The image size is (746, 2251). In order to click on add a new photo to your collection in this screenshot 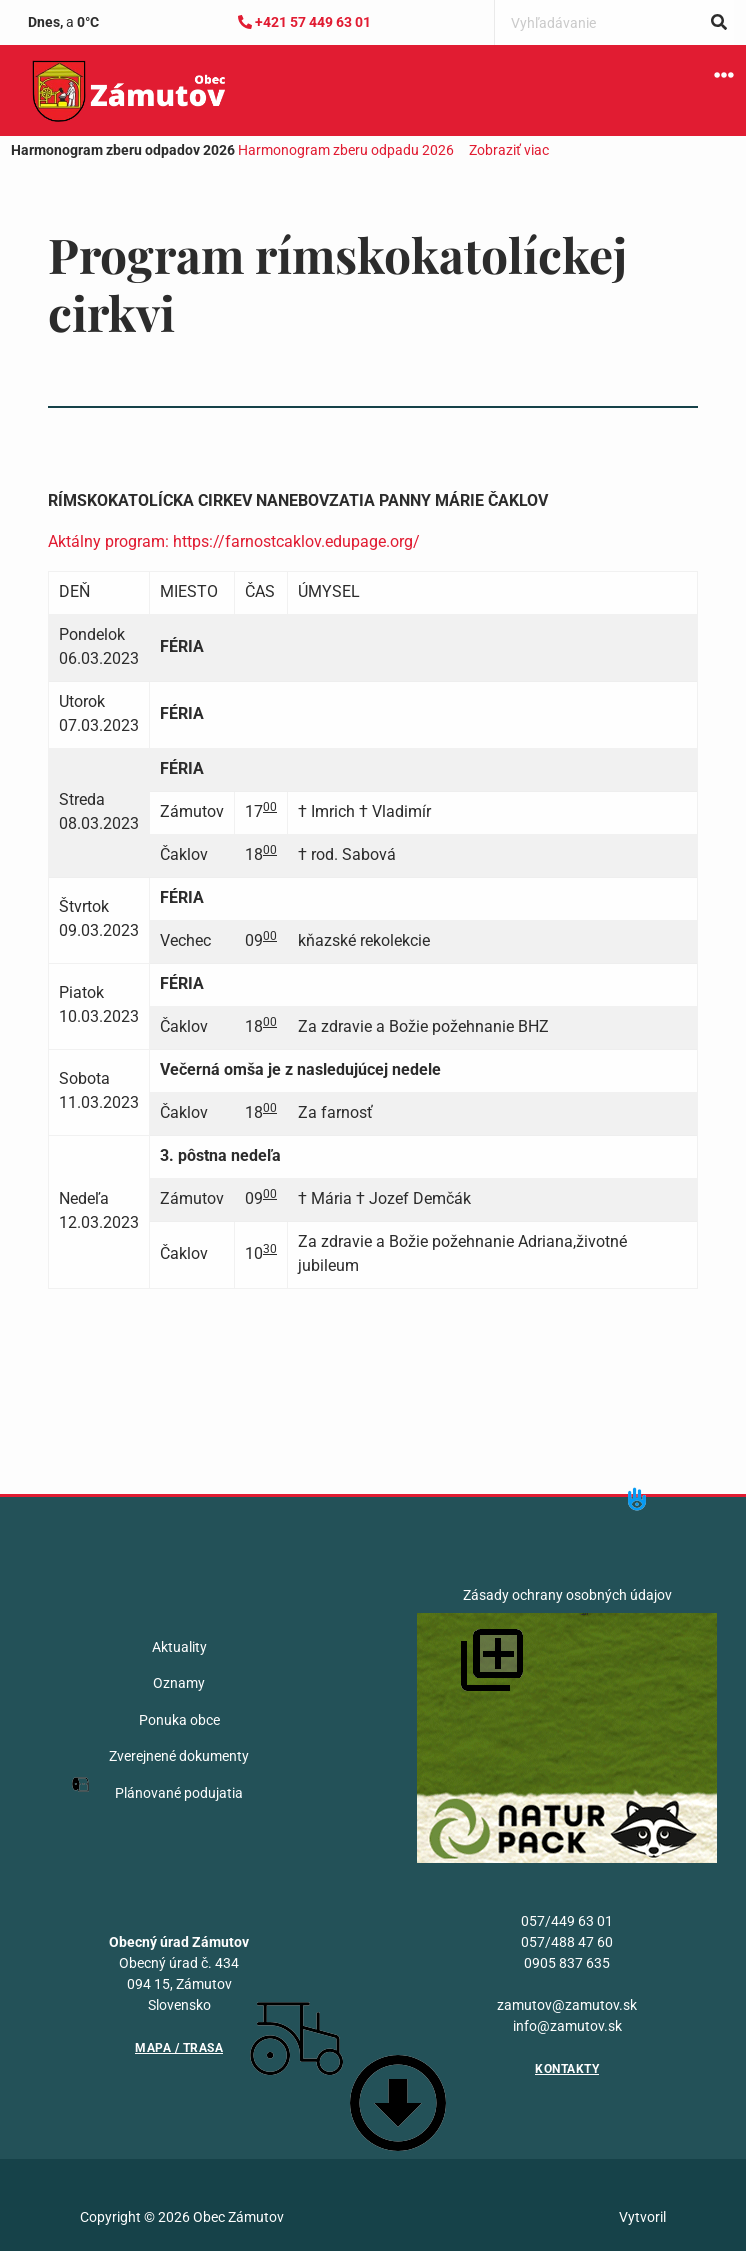, I will do `click(492, 1660)`.